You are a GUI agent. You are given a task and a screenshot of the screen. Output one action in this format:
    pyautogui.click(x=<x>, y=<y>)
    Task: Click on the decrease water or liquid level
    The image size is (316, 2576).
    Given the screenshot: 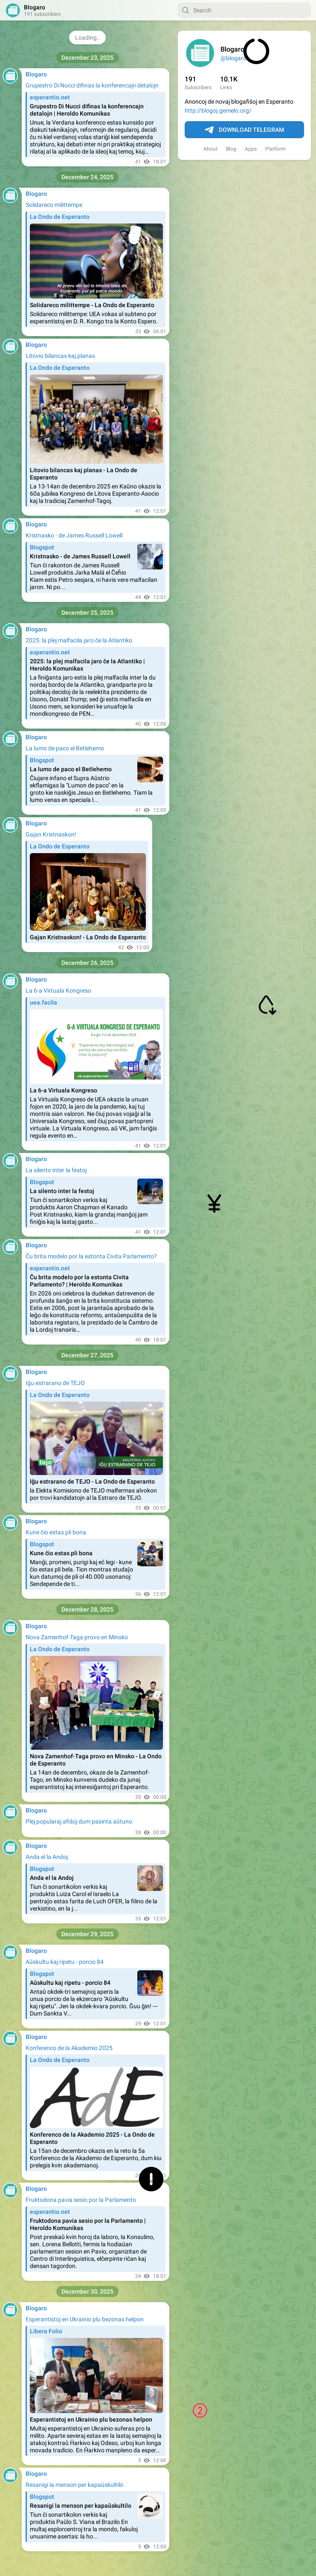 What is the action you would take?
    pyautogui.click(x=266, y=1005)
    